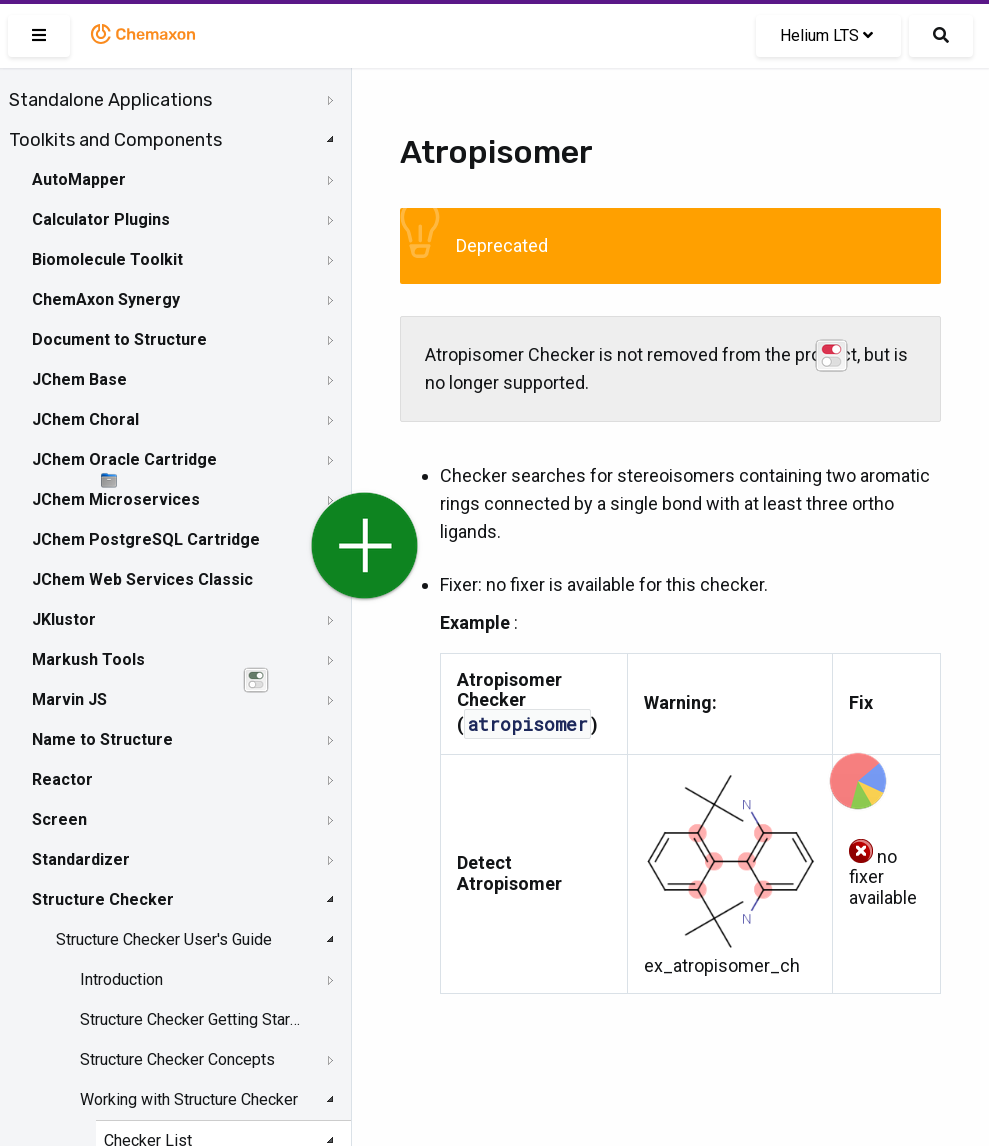 The image size is (989, 1146). I want to click on open the file manager, so click(109, 480).